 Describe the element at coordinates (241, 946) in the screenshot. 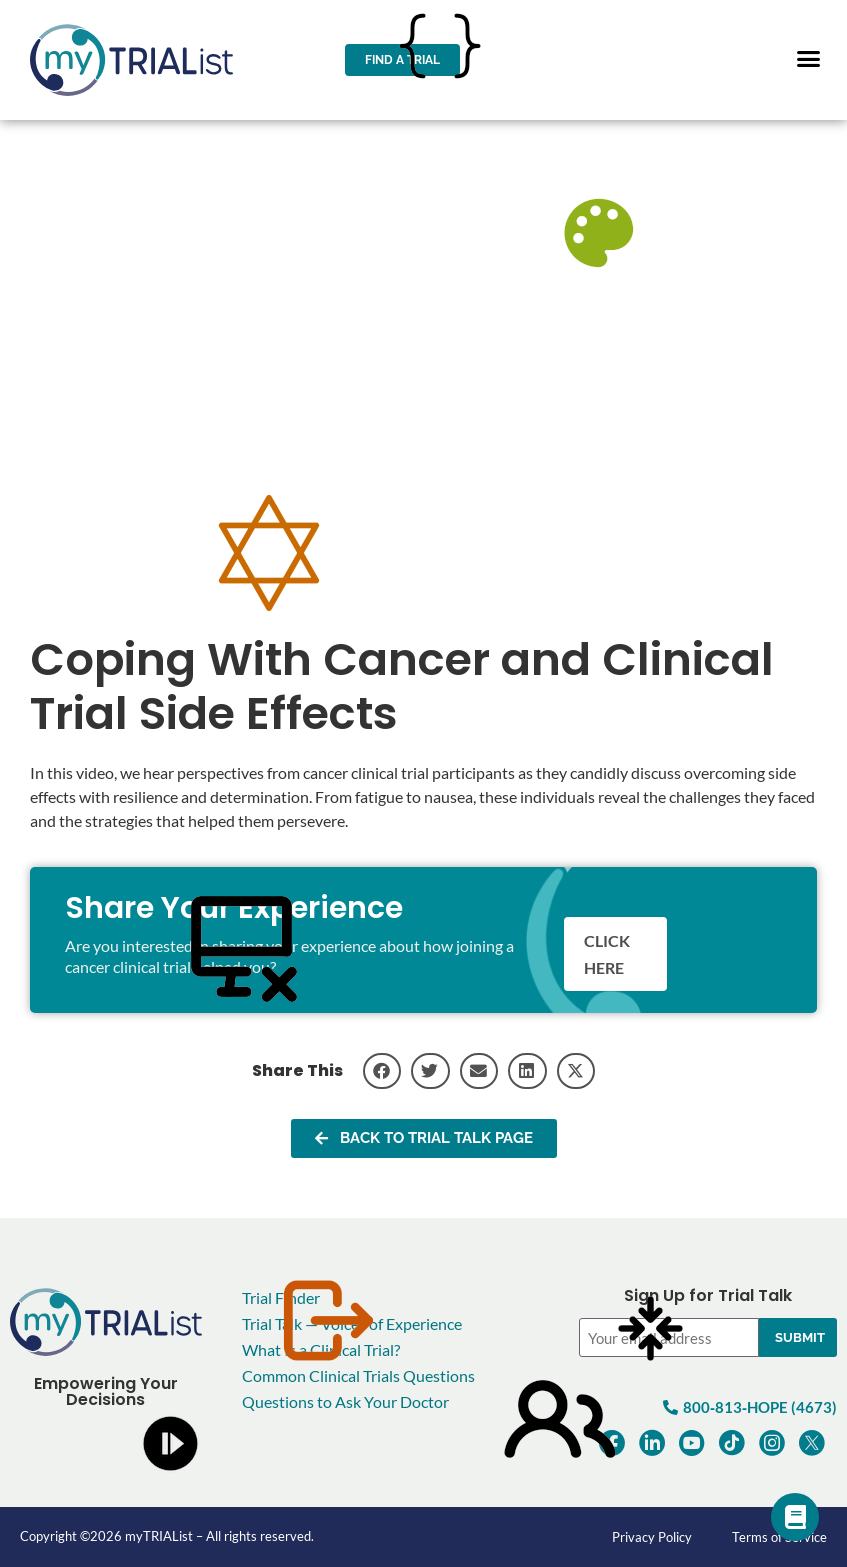

I see `disconnect or remove a desktop computer` at that location.